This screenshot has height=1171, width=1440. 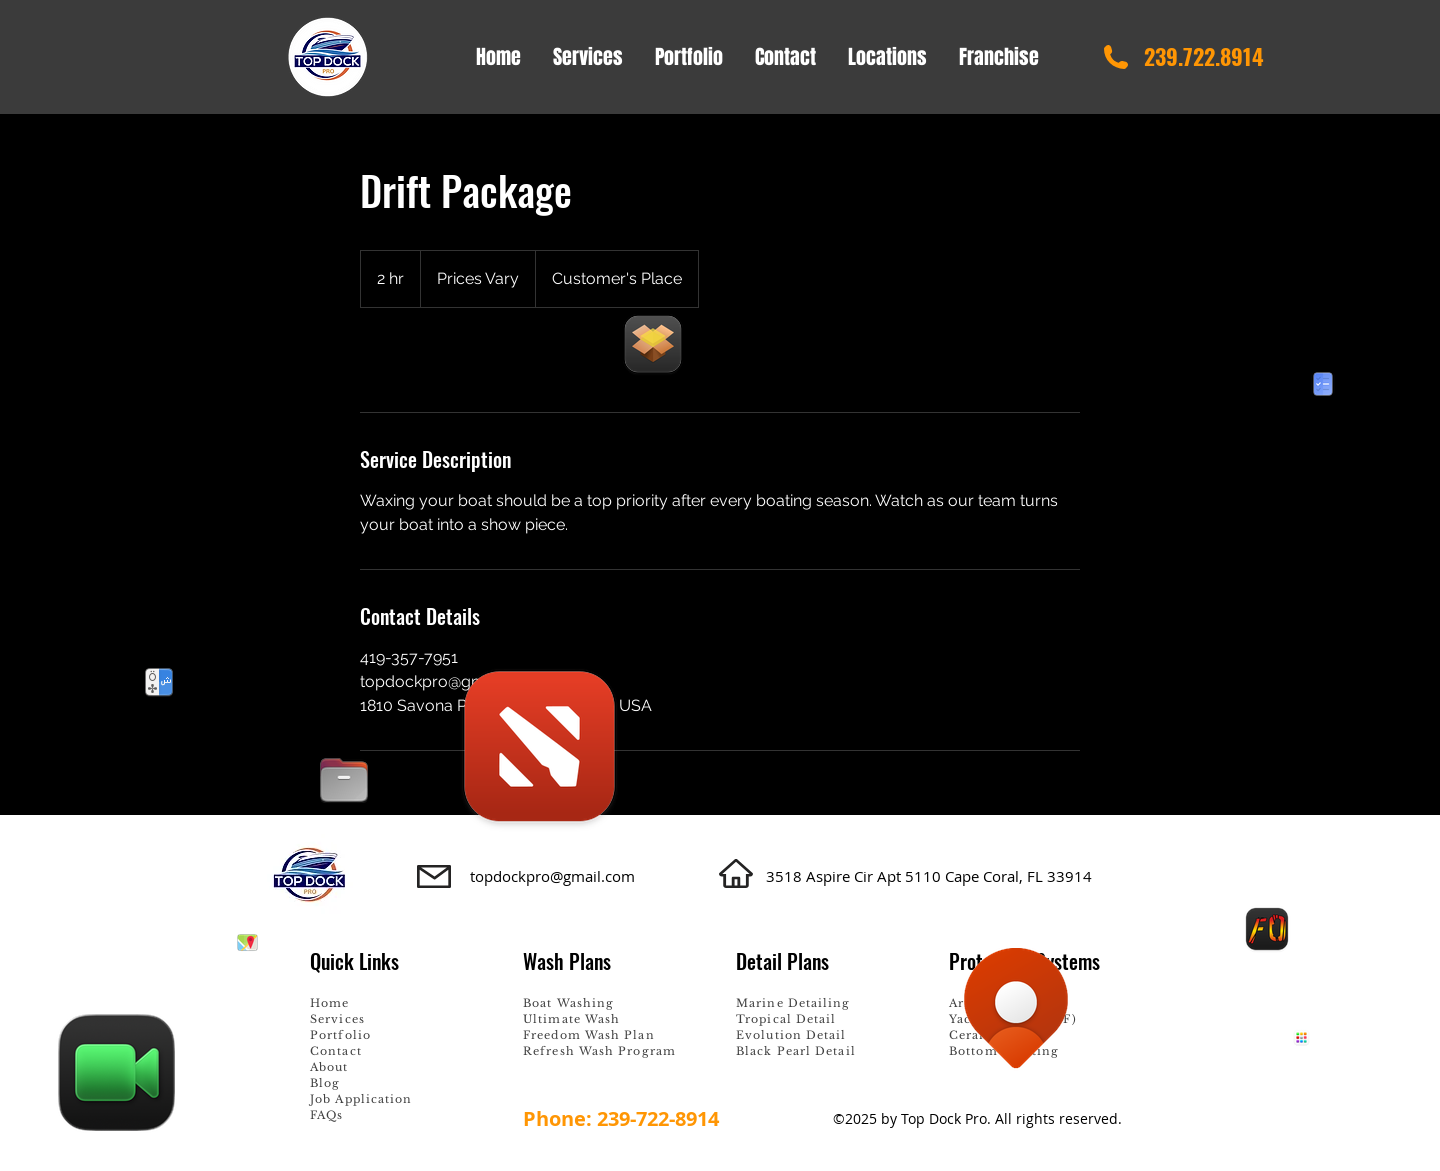 What do you see at coordinates (1267, 929) in the screenshot?
I see `launch the flatout racing game` at bounding box center [1267, 929].